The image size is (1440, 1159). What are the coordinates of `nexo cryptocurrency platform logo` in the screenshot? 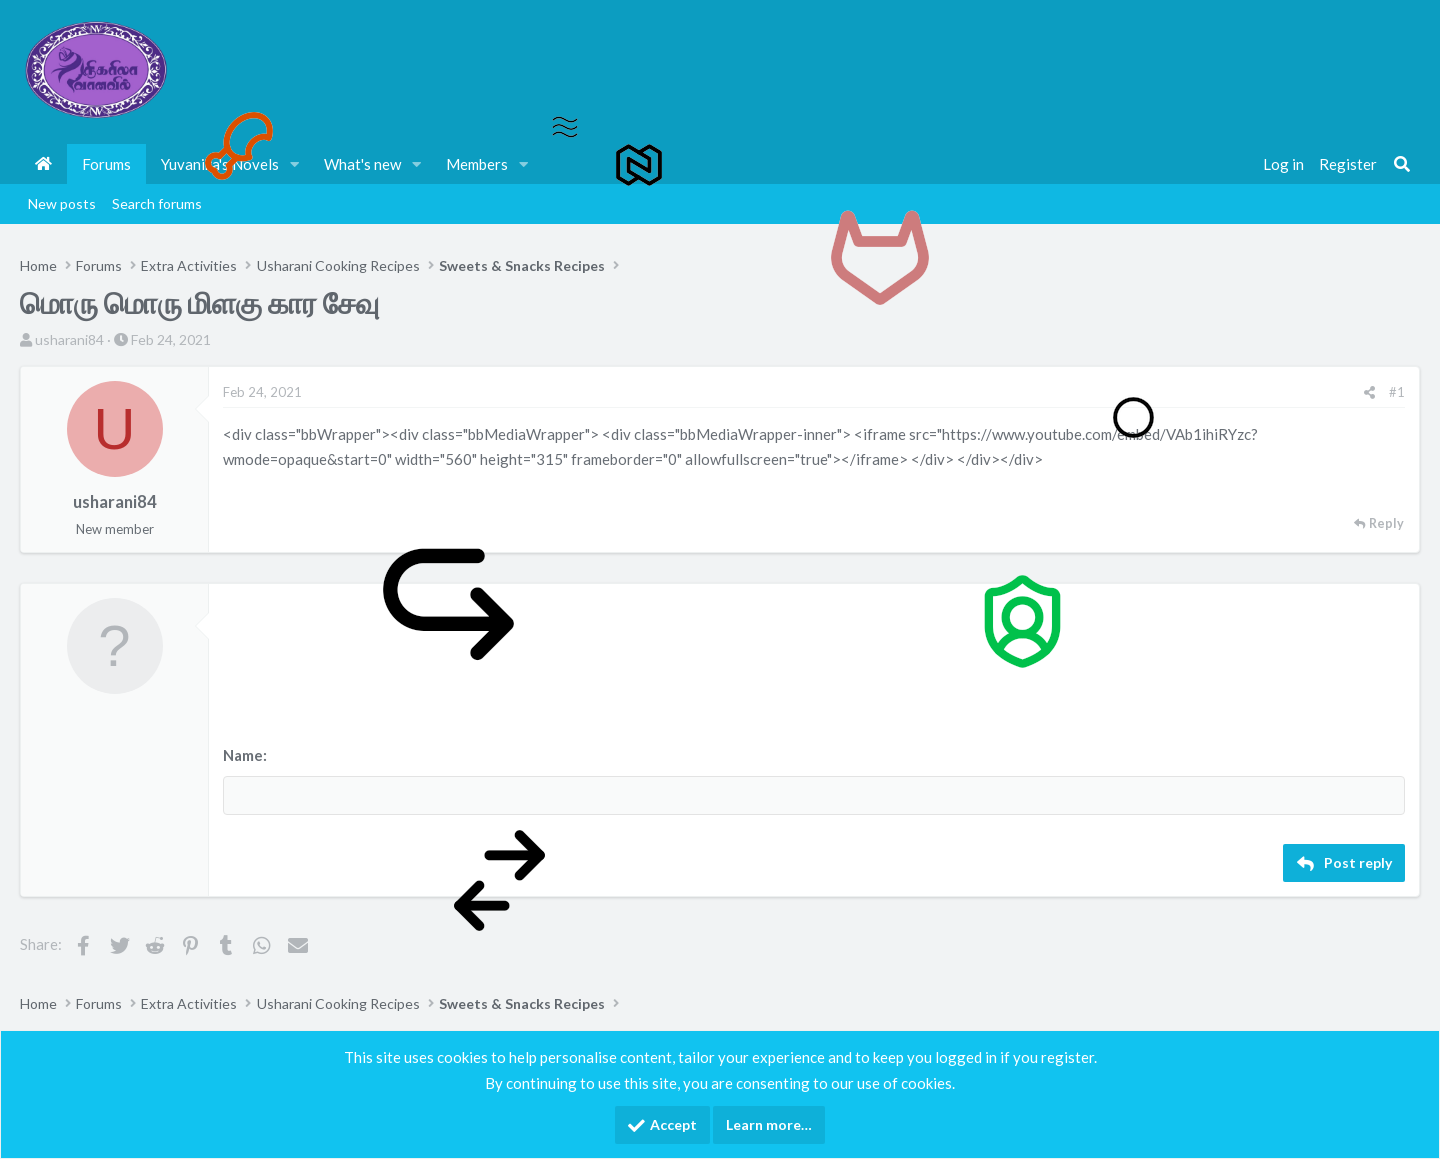 It's located at (639, 165).